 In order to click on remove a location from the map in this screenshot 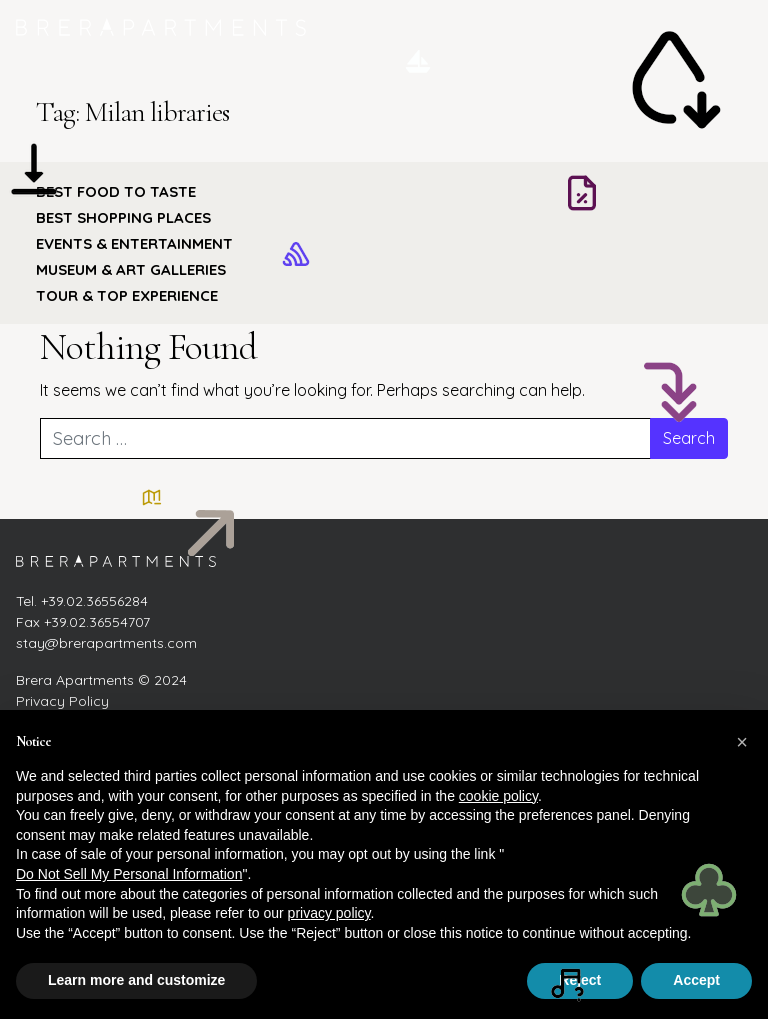, I will do `click(151, 497)`.